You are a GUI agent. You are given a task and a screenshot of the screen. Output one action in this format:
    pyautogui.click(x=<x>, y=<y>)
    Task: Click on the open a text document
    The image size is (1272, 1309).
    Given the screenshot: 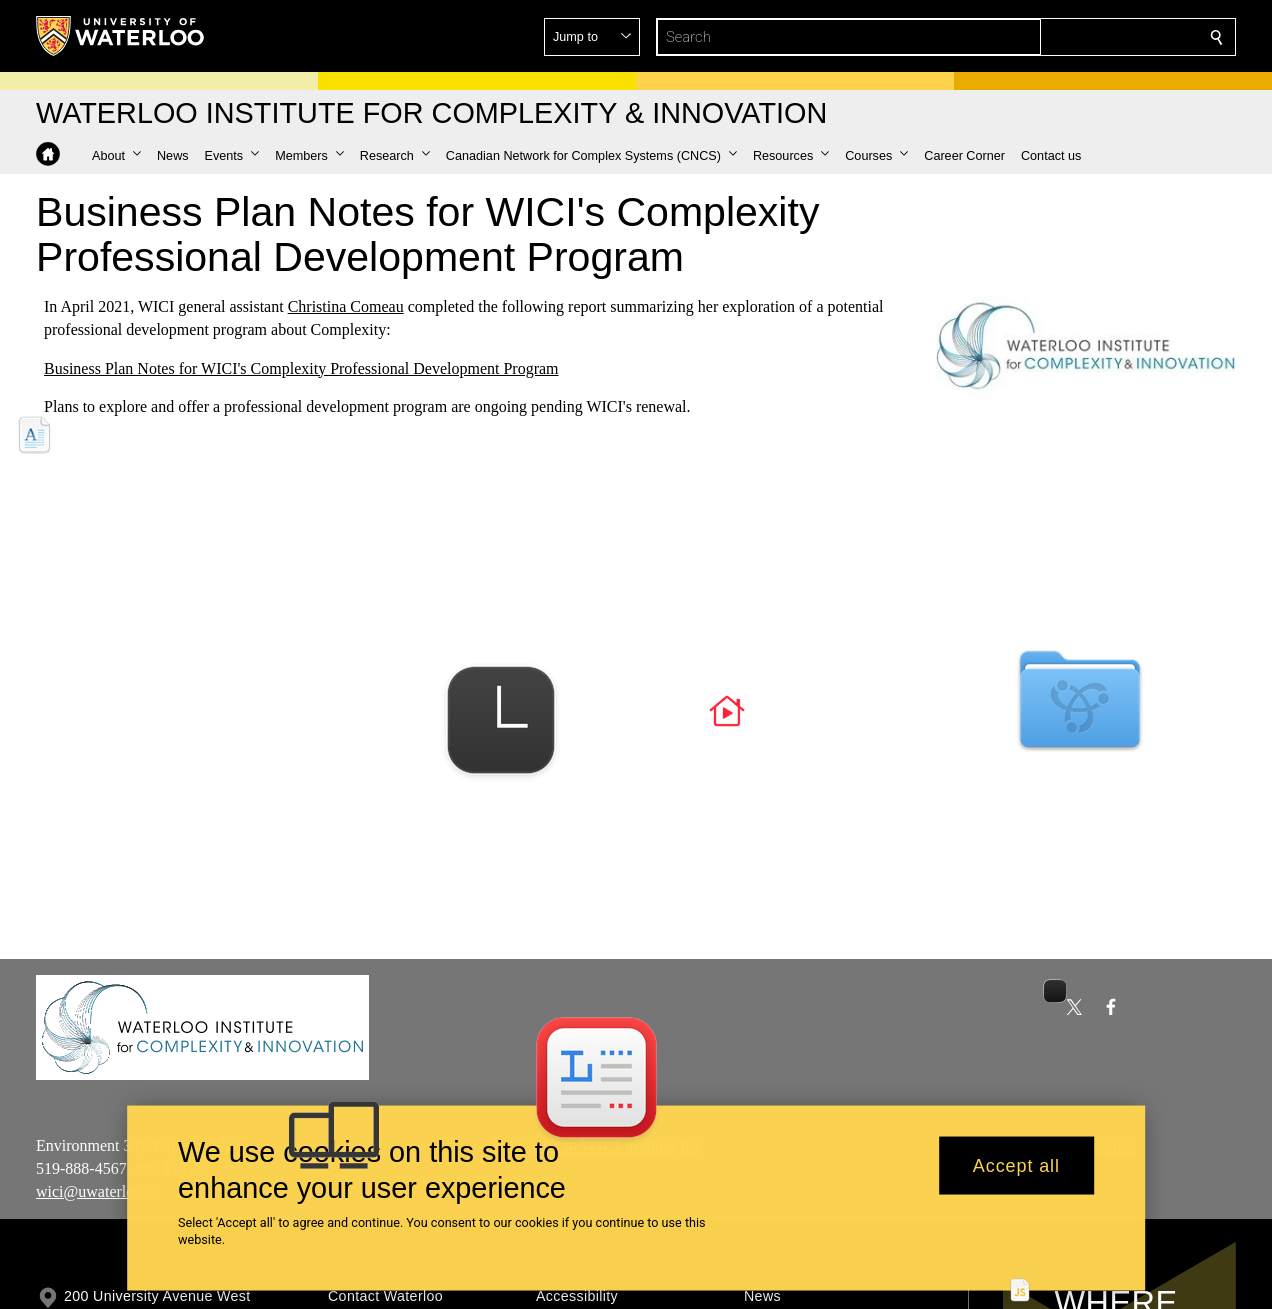 What is the action you would take?
    pyautogui.click(x=34, y=434)
    